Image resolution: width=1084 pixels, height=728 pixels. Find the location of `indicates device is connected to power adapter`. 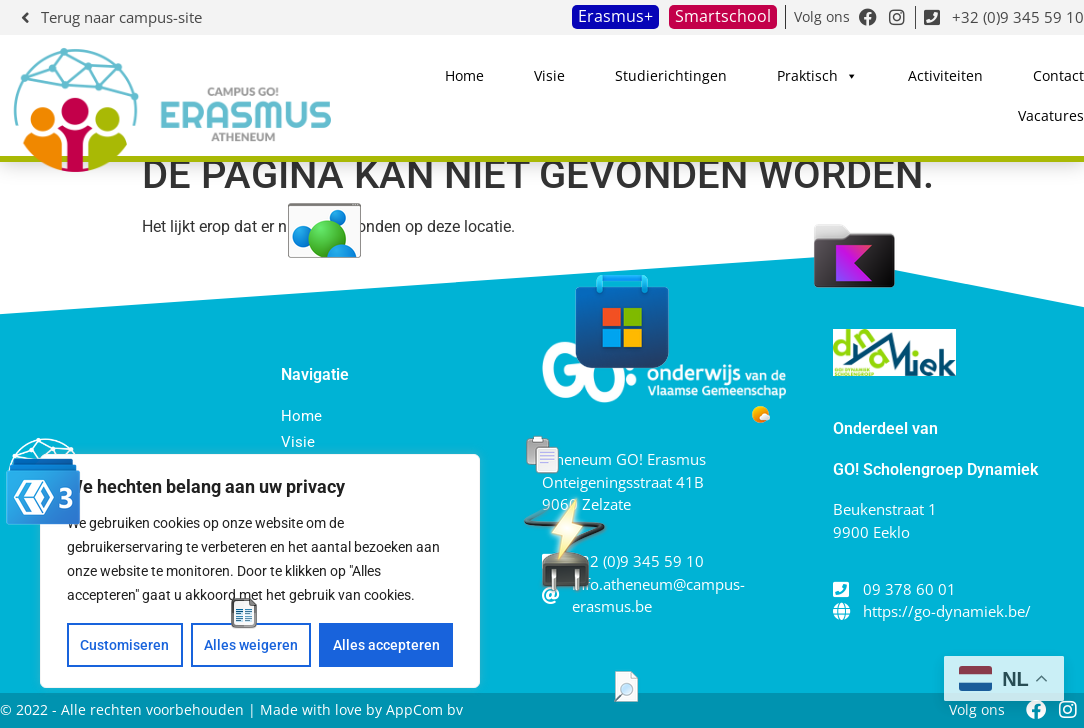

indicates device is connected to power adapter is located at coordinates (562, 543).